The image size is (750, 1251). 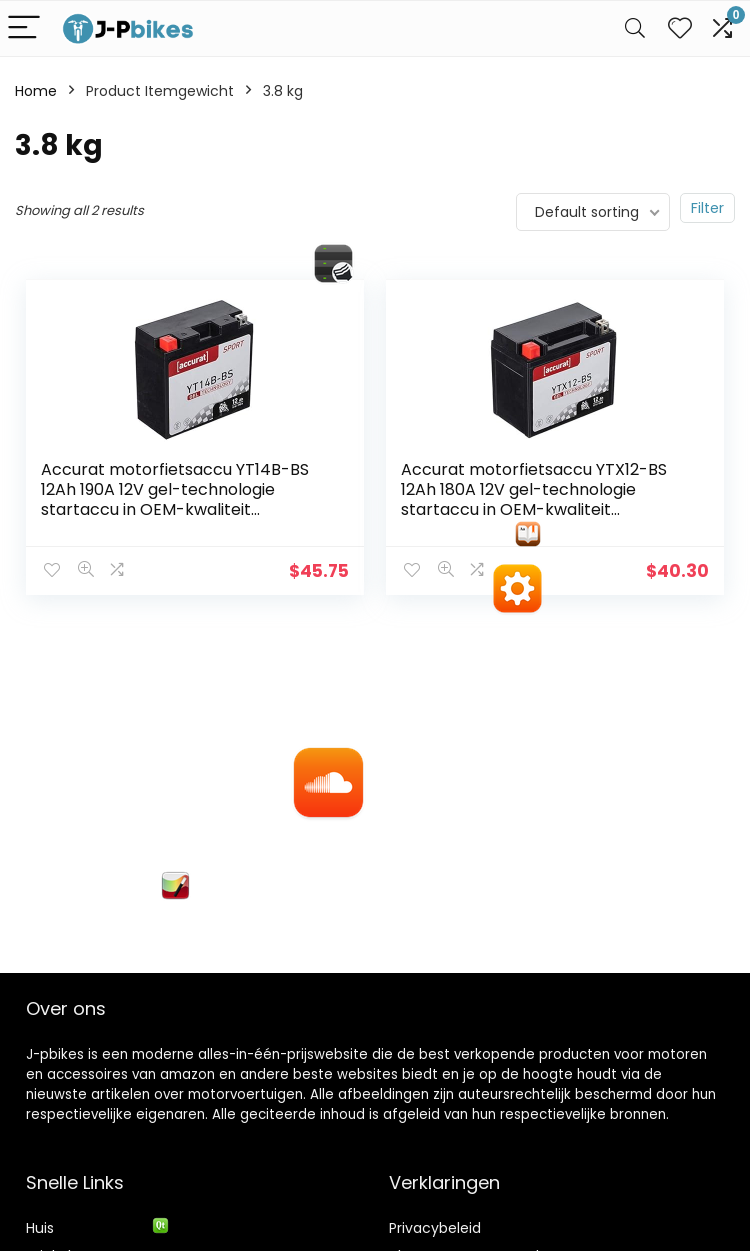 What do you see at coordinates (517, 588) in the screenshot?
I see `open aptana studio IDE` at bounding box center [517, 588].